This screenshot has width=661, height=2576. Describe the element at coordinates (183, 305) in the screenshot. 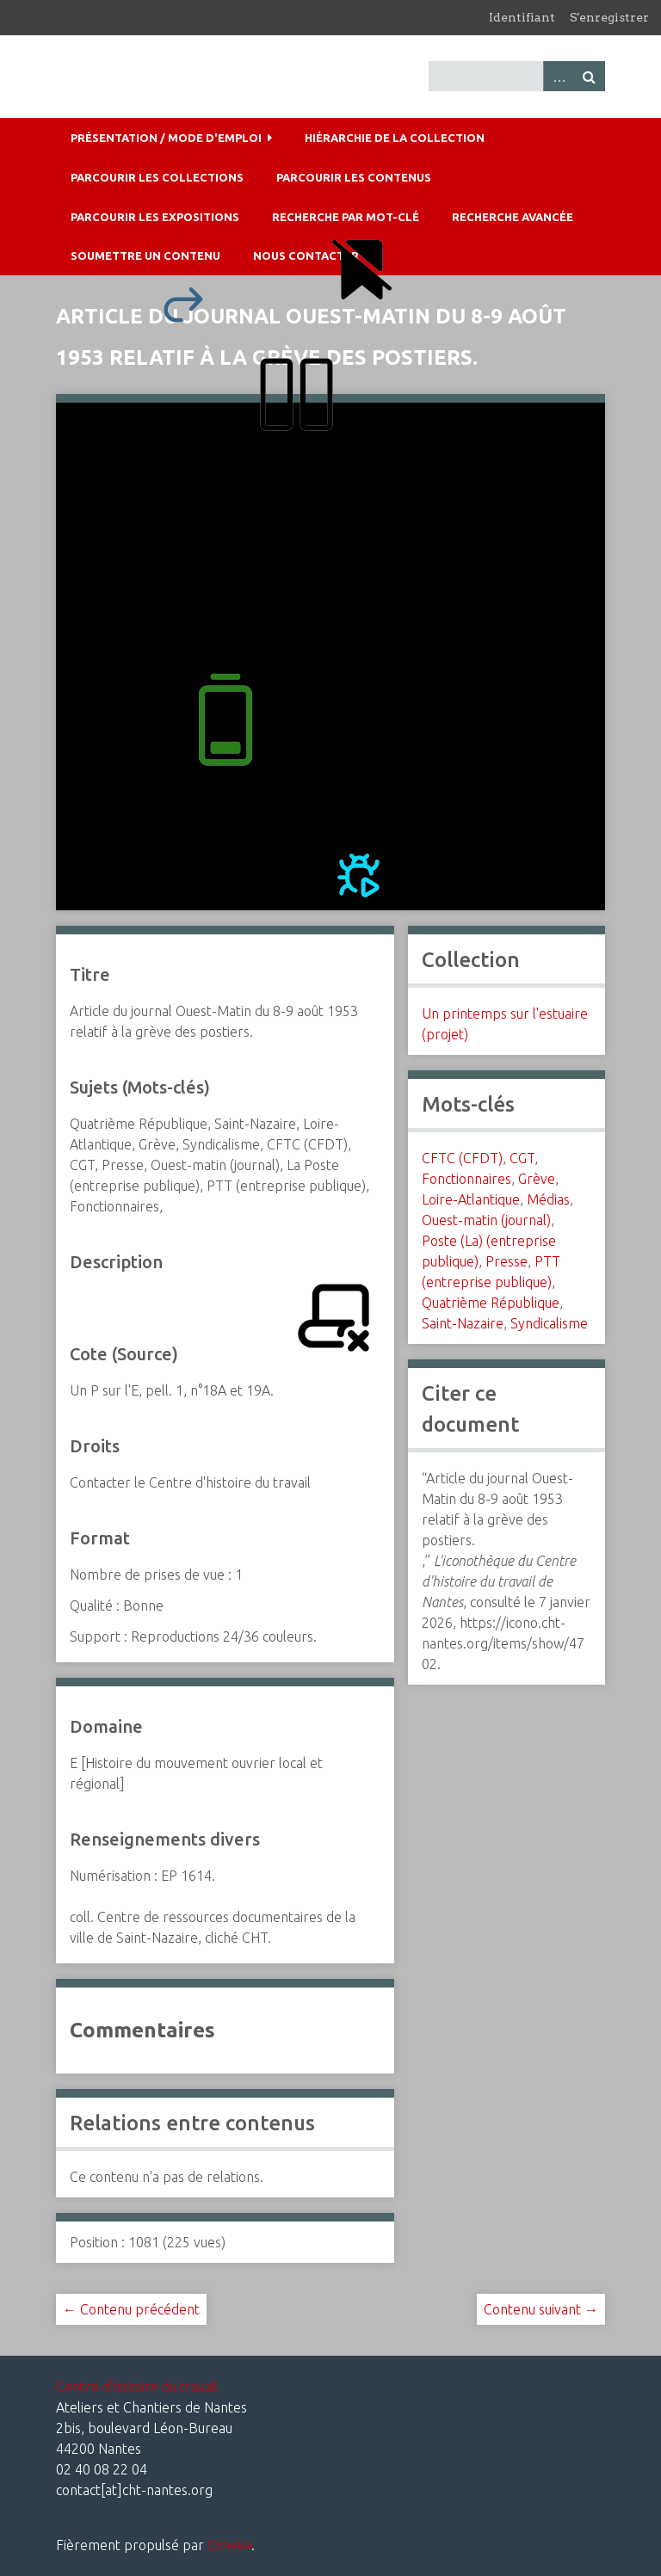

I see `redo the last undone action` at that location.